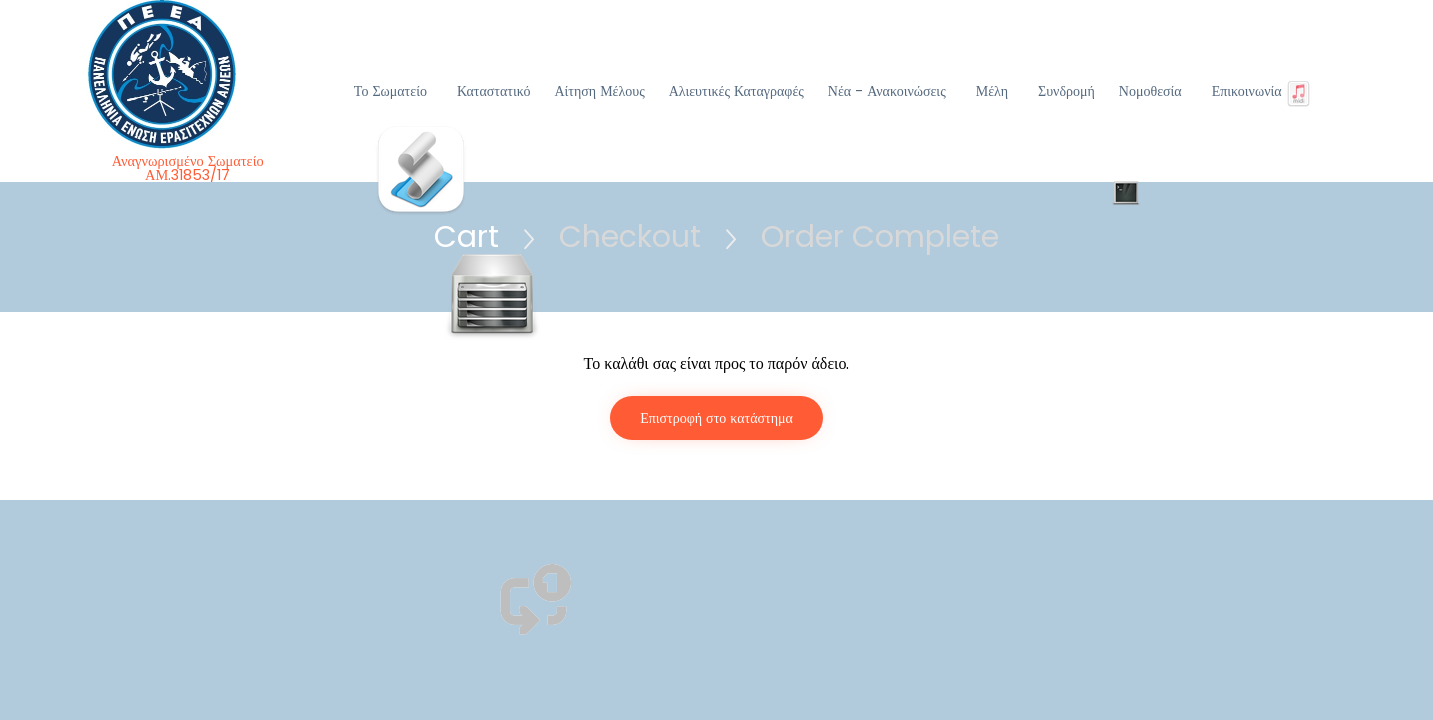 Image resolution: width=1433 pixels, height=720 pixels. I want to click on repeat current song in playlist, so click(533, 601).